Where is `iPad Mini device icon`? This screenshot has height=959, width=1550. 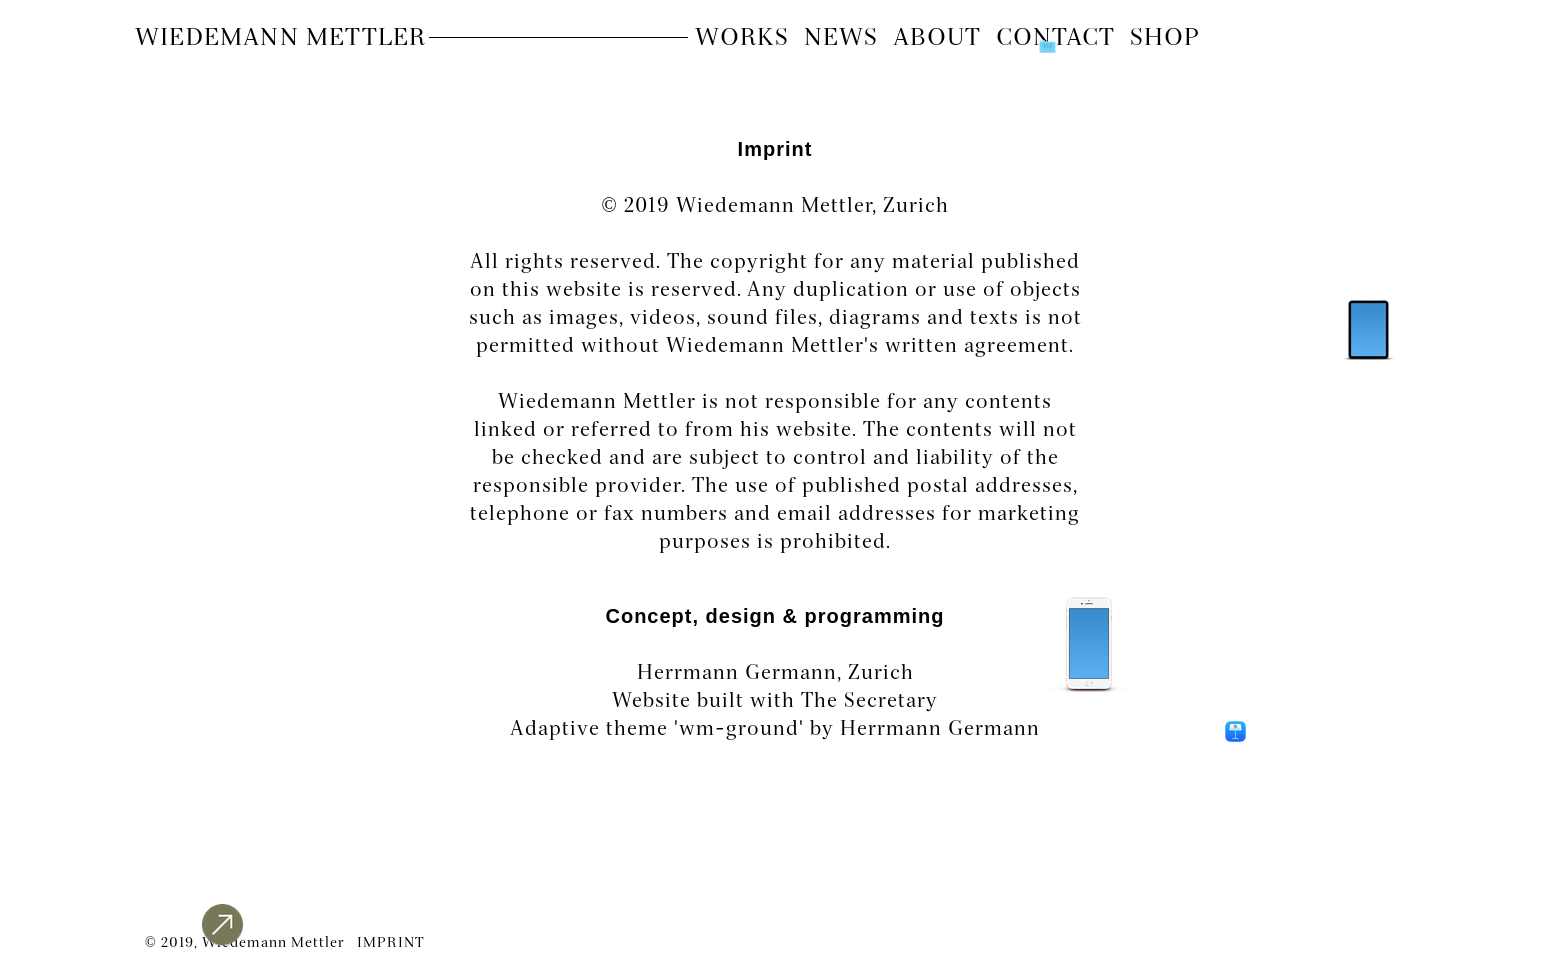
iPad Mini device icon is located at coordinates (1368, 323).